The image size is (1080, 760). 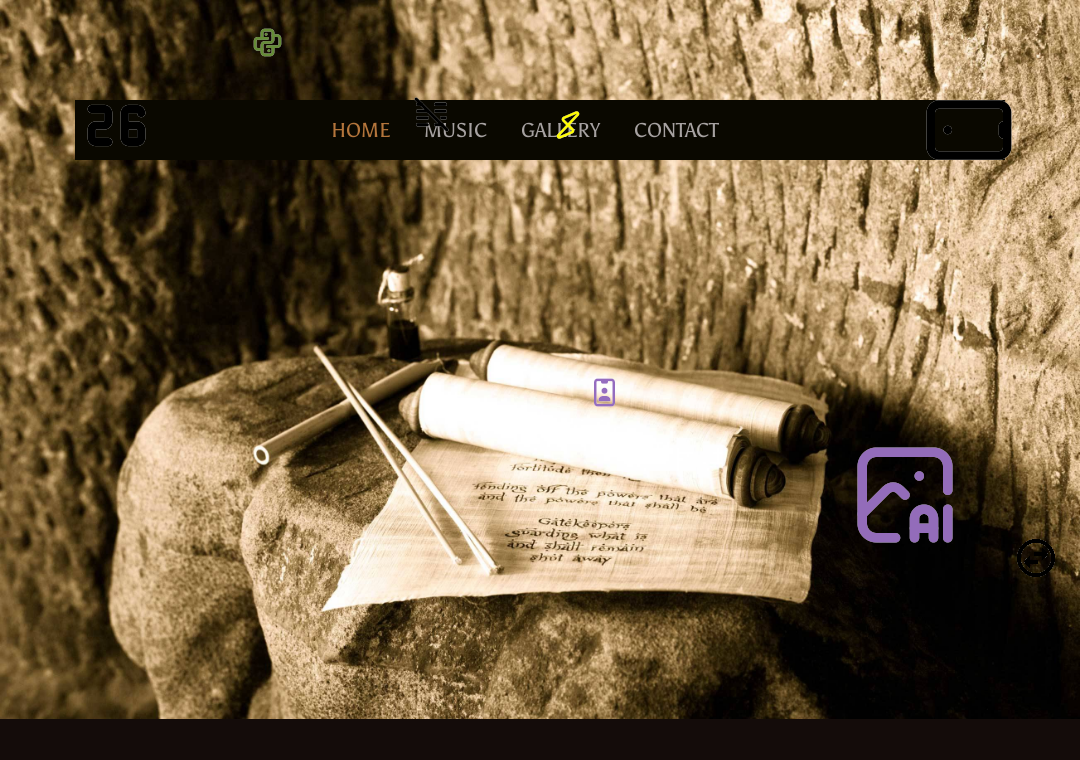 I want to click on rotate device to landscape mode, so click(x=969, y=130).